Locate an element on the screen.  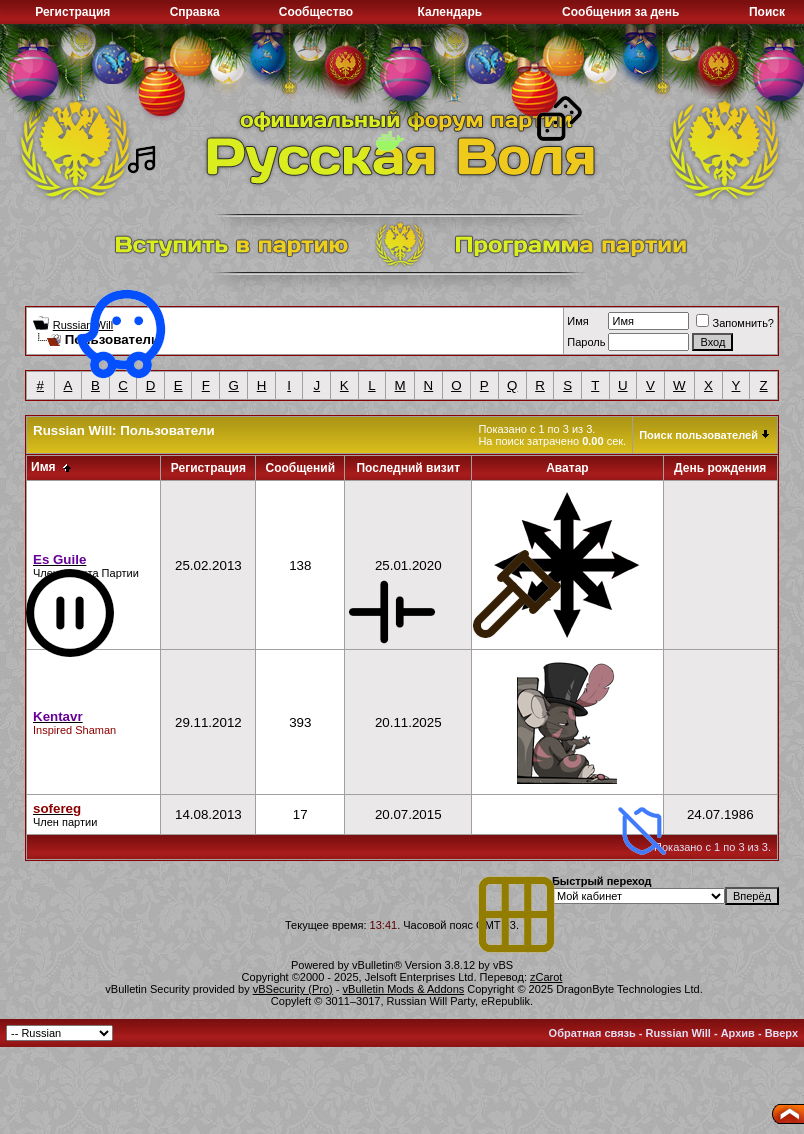
docker container management is located at coordinates (390, 141).